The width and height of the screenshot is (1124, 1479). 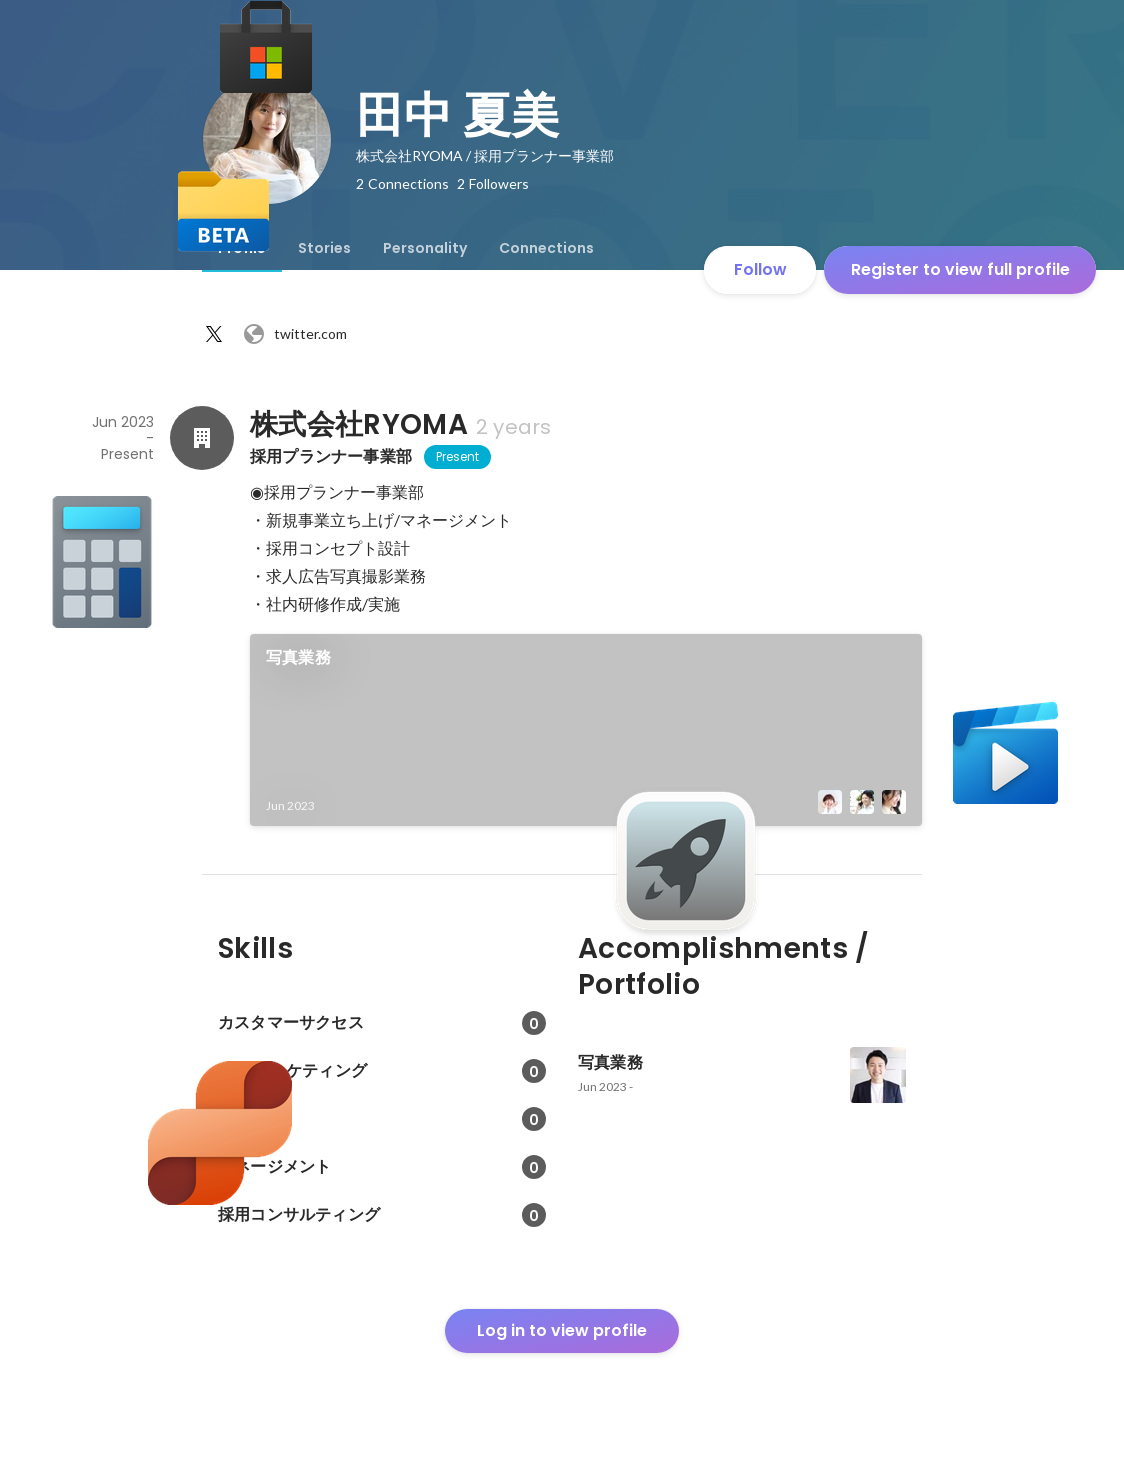 I want to click on open the movies app, so click(x=1005, y=751).